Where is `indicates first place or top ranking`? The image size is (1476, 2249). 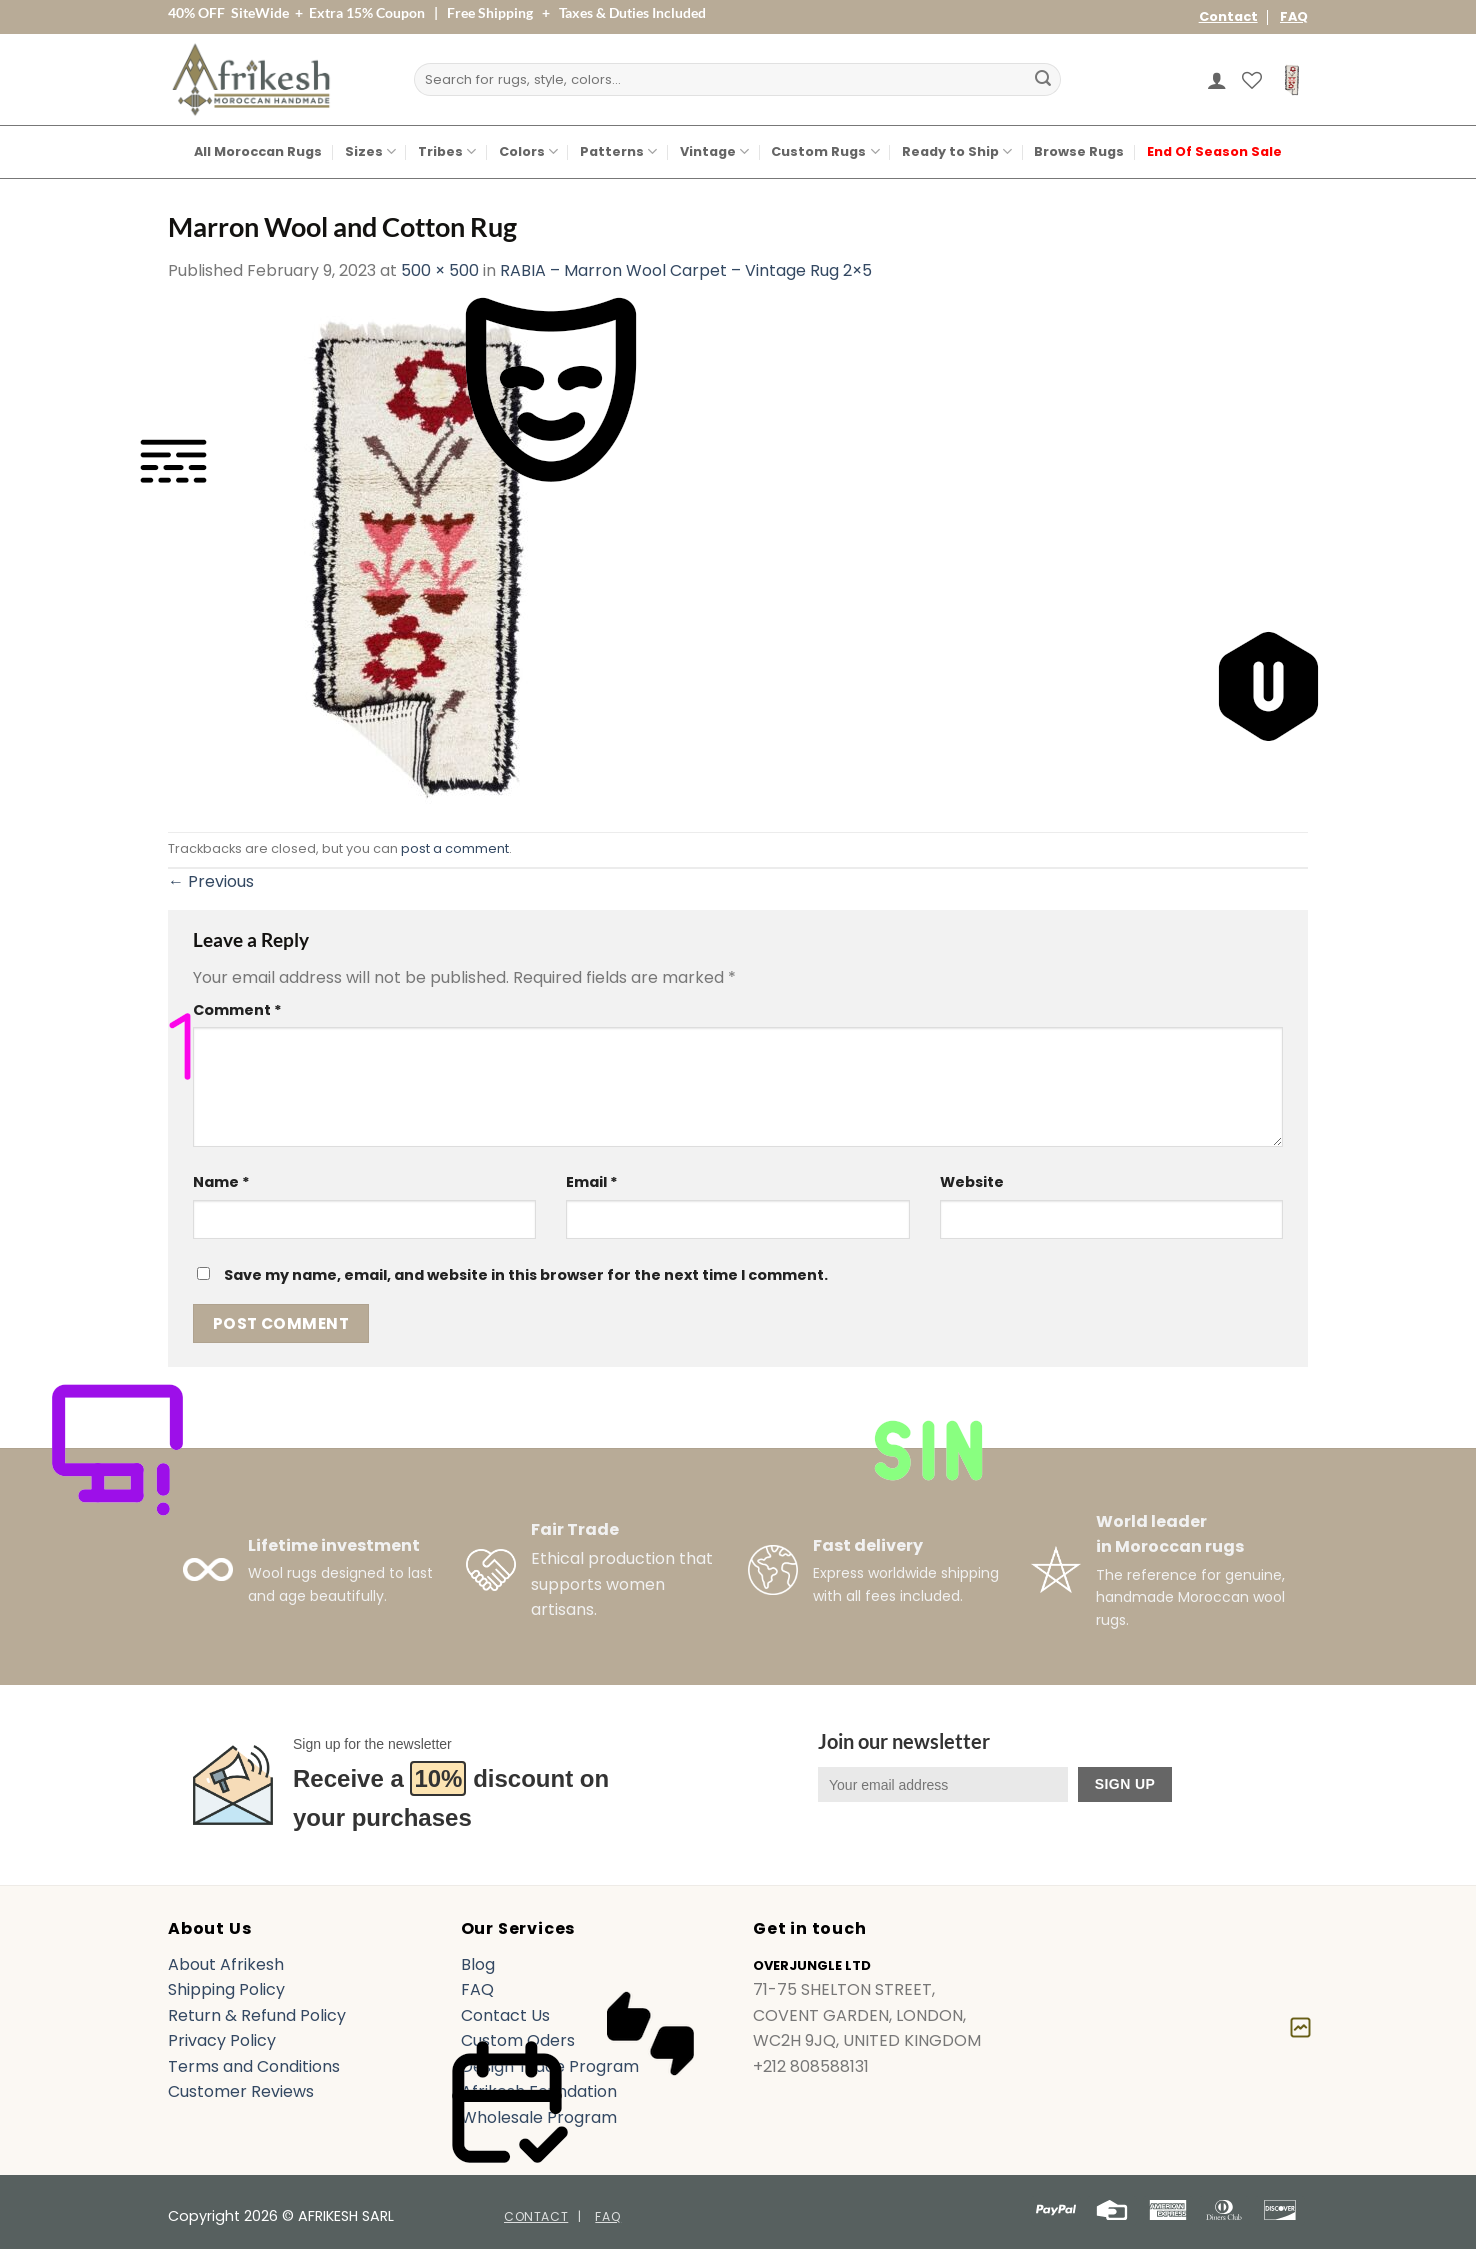
indicates first place or top ranking is located at coordinates (184, 1046).